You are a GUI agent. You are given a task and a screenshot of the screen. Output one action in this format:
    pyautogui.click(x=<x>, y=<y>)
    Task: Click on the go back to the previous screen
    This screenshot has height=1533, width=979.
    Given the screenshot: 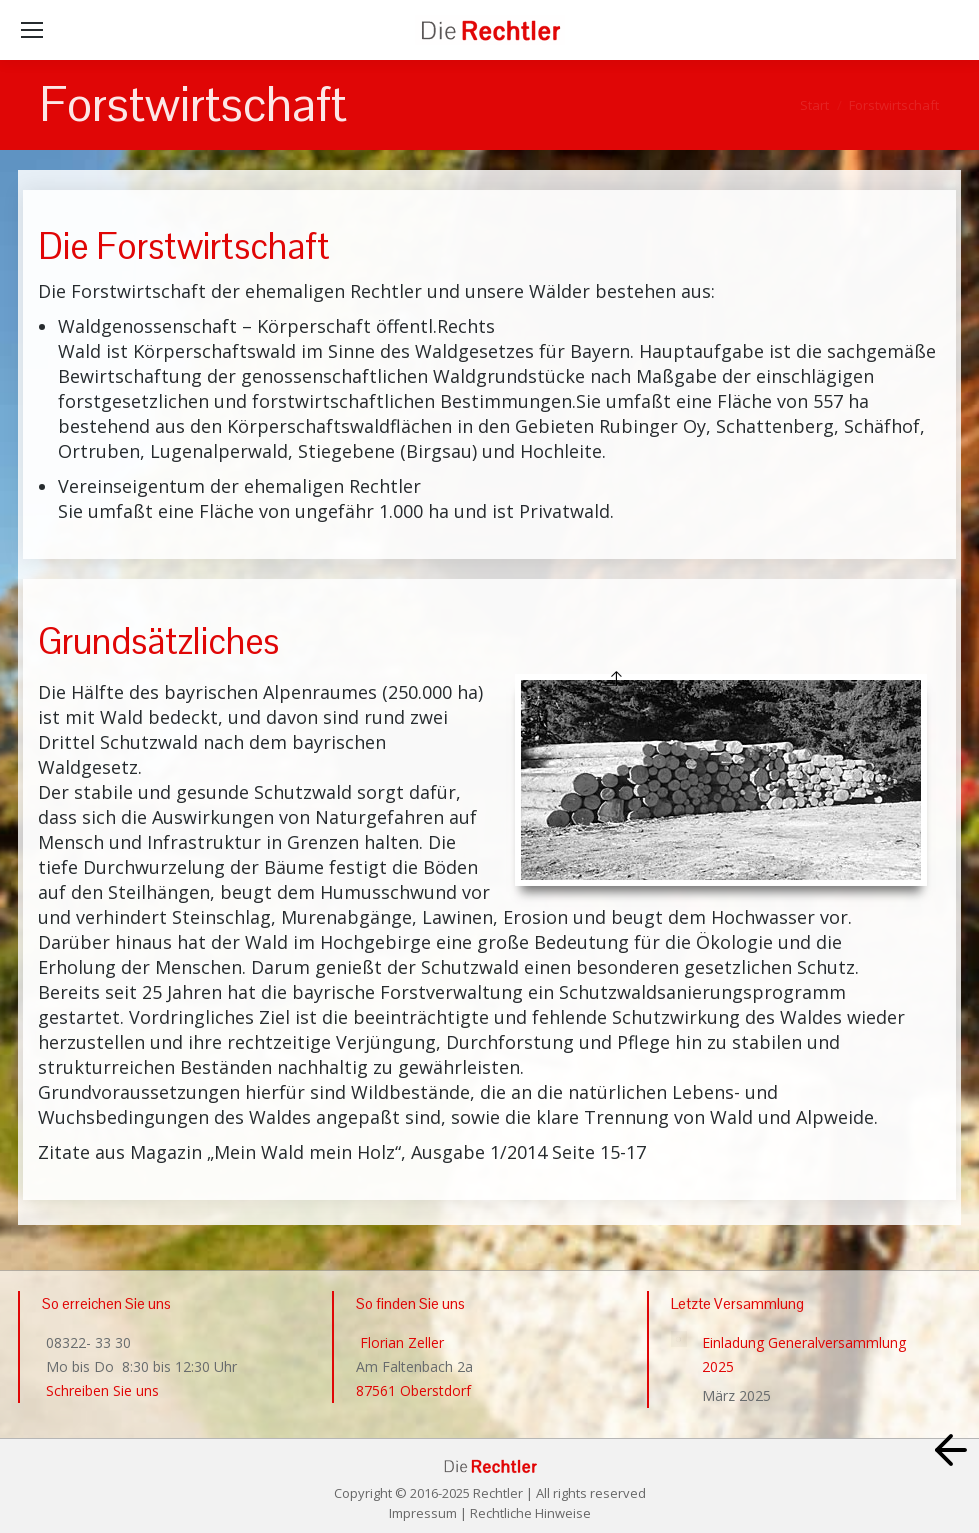 What is the action you would take?
    pyautogui.click(x=951, y=1450)
    